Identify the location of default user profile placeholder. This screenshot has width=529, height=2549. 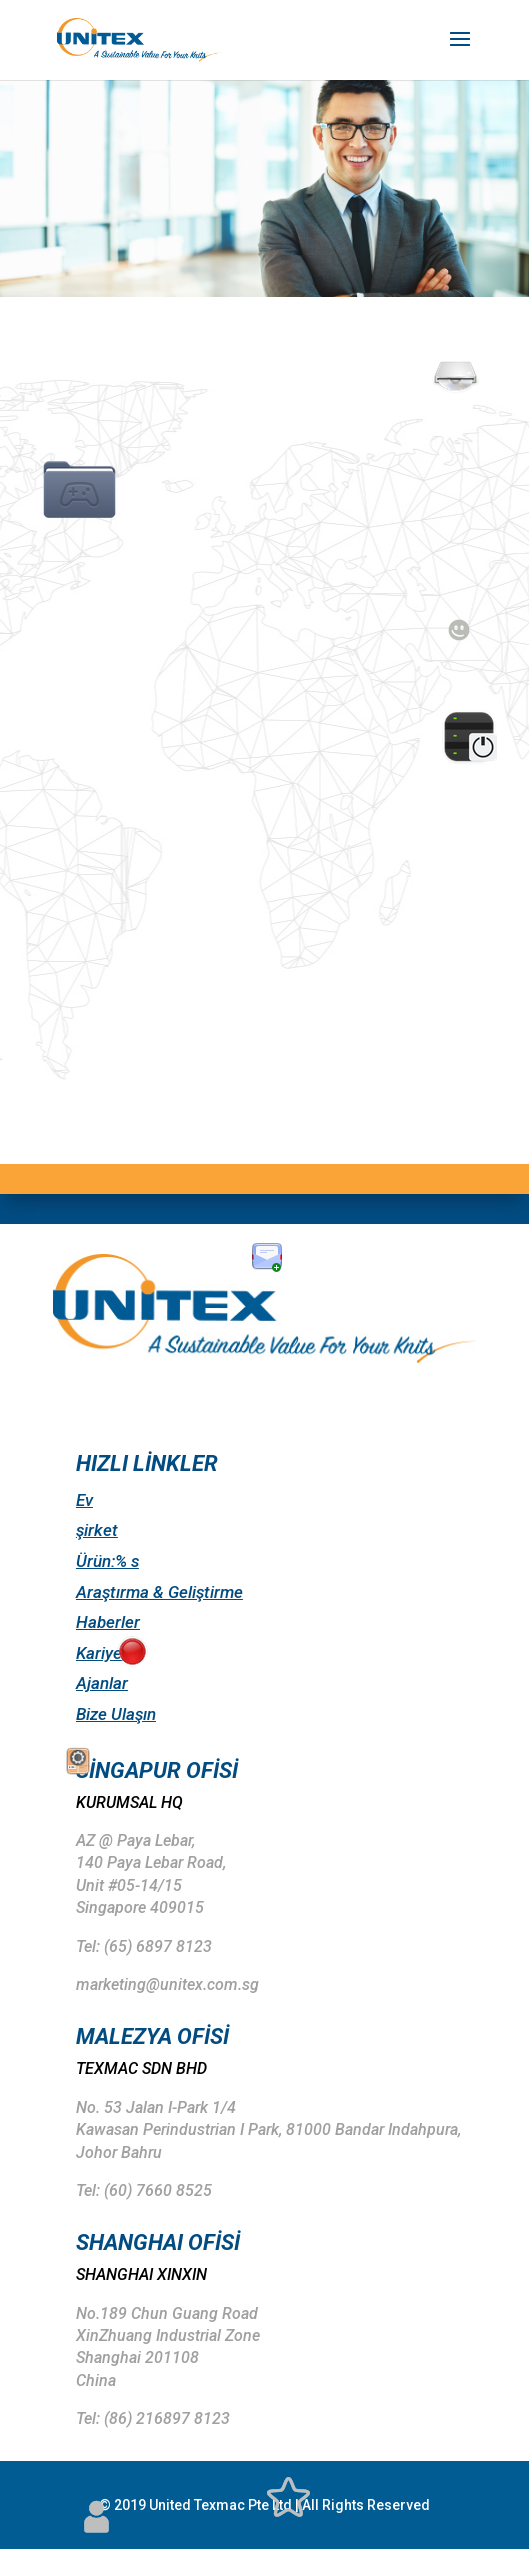
(96, 2515).